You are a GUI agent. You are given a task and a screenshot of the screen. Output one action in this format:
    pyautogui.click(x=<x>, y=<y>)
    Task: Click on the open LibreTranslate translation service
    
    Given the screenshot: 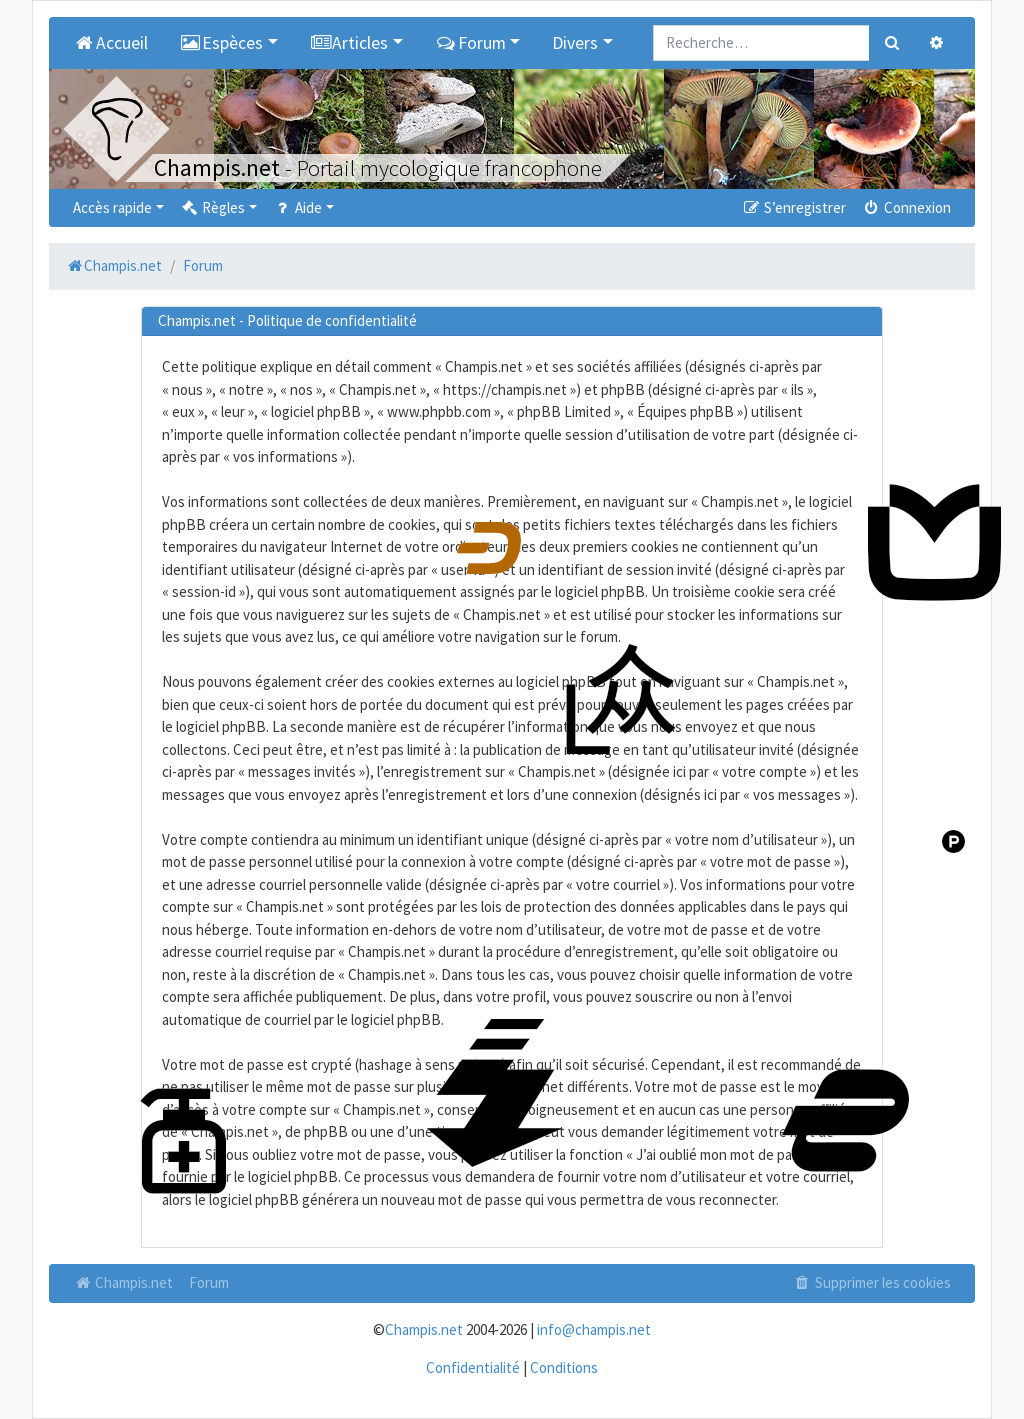 What is the action you would take?
    pyautogui.click(x=621, y=699)
    